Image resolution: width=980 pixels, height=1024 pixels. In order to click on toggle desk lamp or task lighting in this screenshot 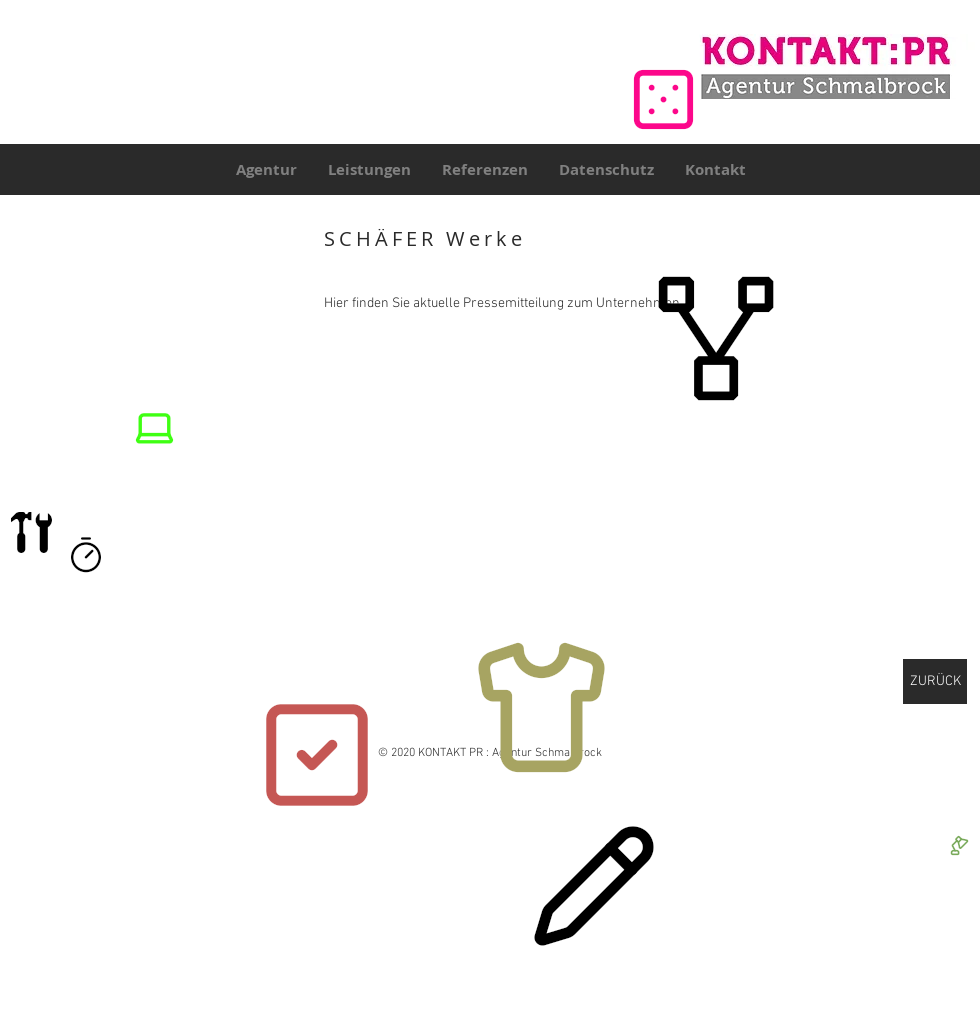, I will do `click(959, 845)`.